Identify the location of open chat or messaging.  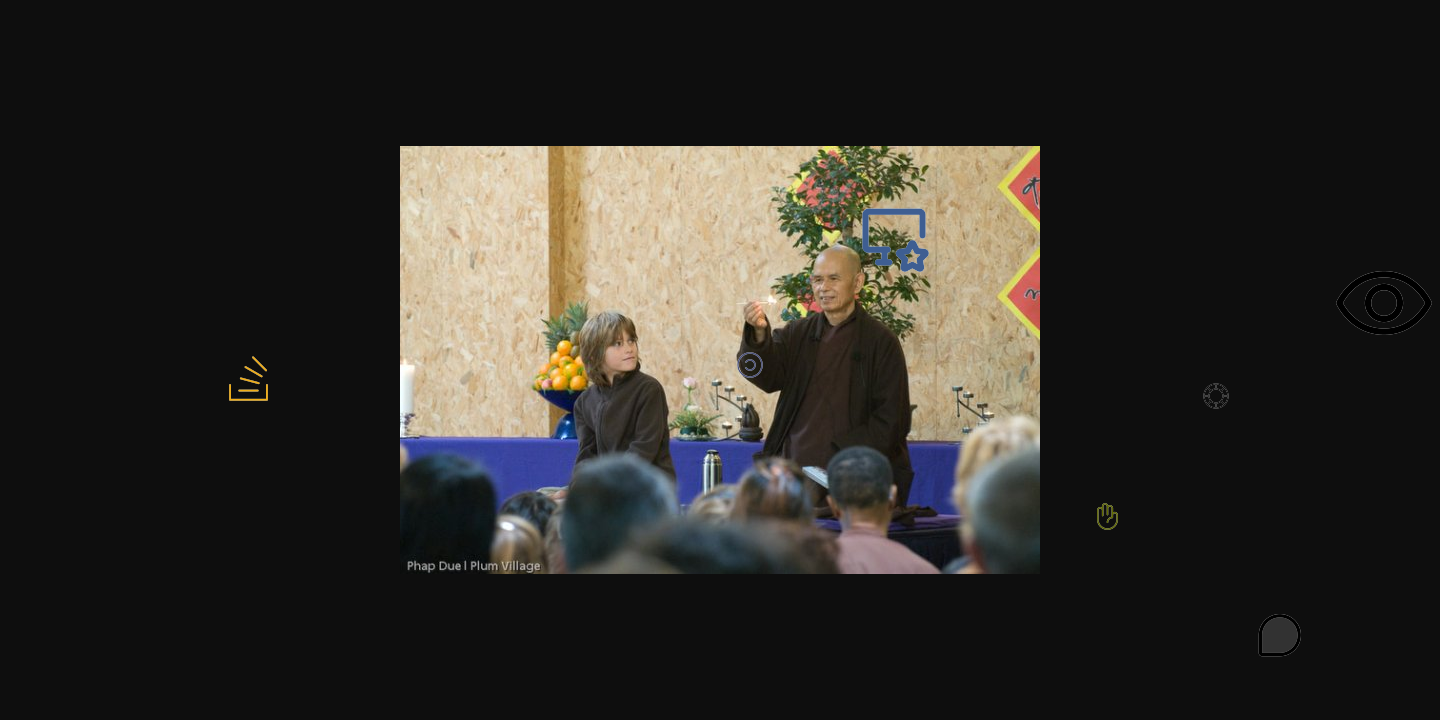
(1279, 636).